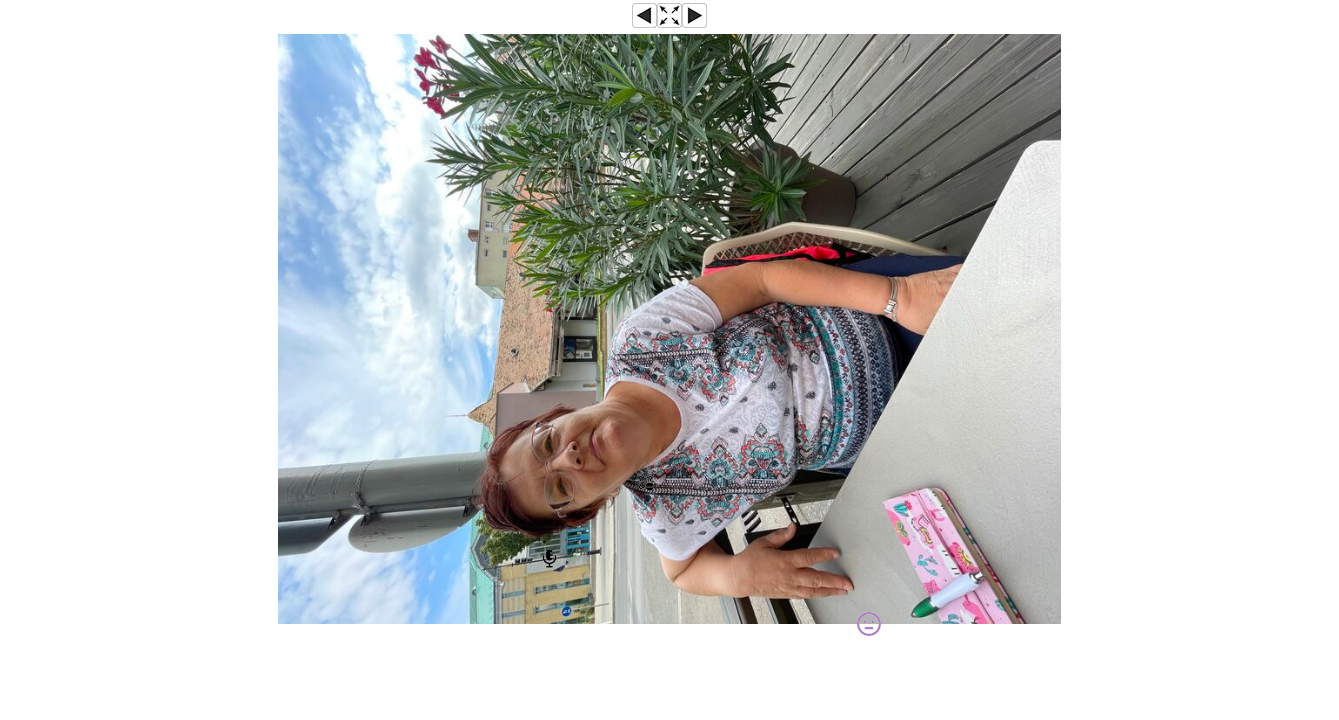 This screenshot has height=720, width=1339. What do you see at coordinates (645, 482) in the screenshot?
I see `exclude file or folder from settings` at bounding box center [645, 482].